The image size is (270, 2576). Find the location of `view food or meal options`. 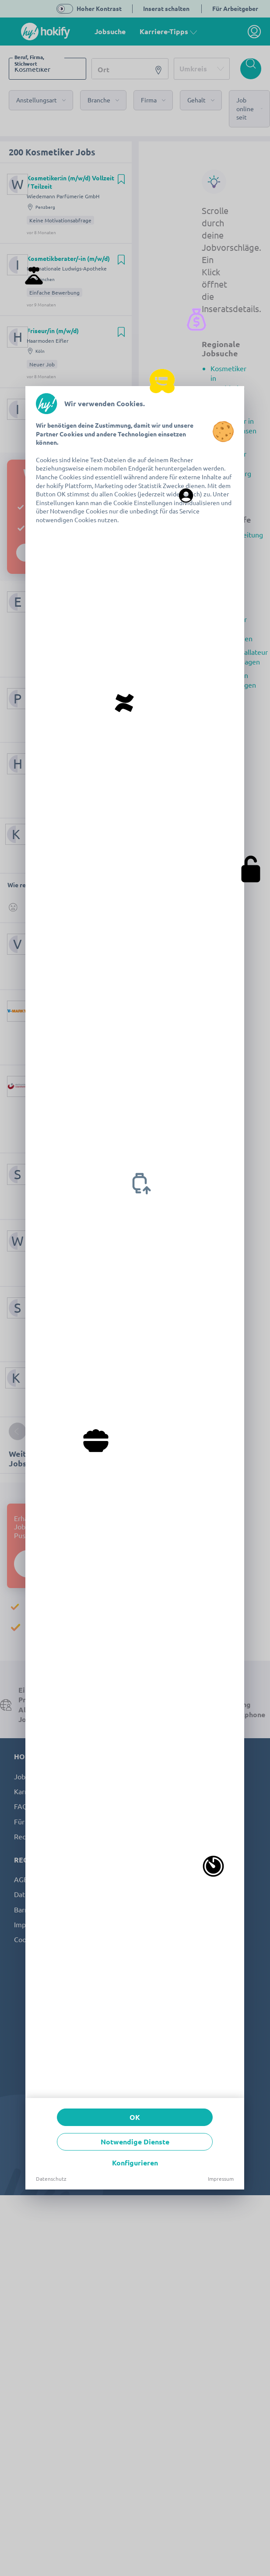

view food or meal options is located at coordinates (96, 1441).